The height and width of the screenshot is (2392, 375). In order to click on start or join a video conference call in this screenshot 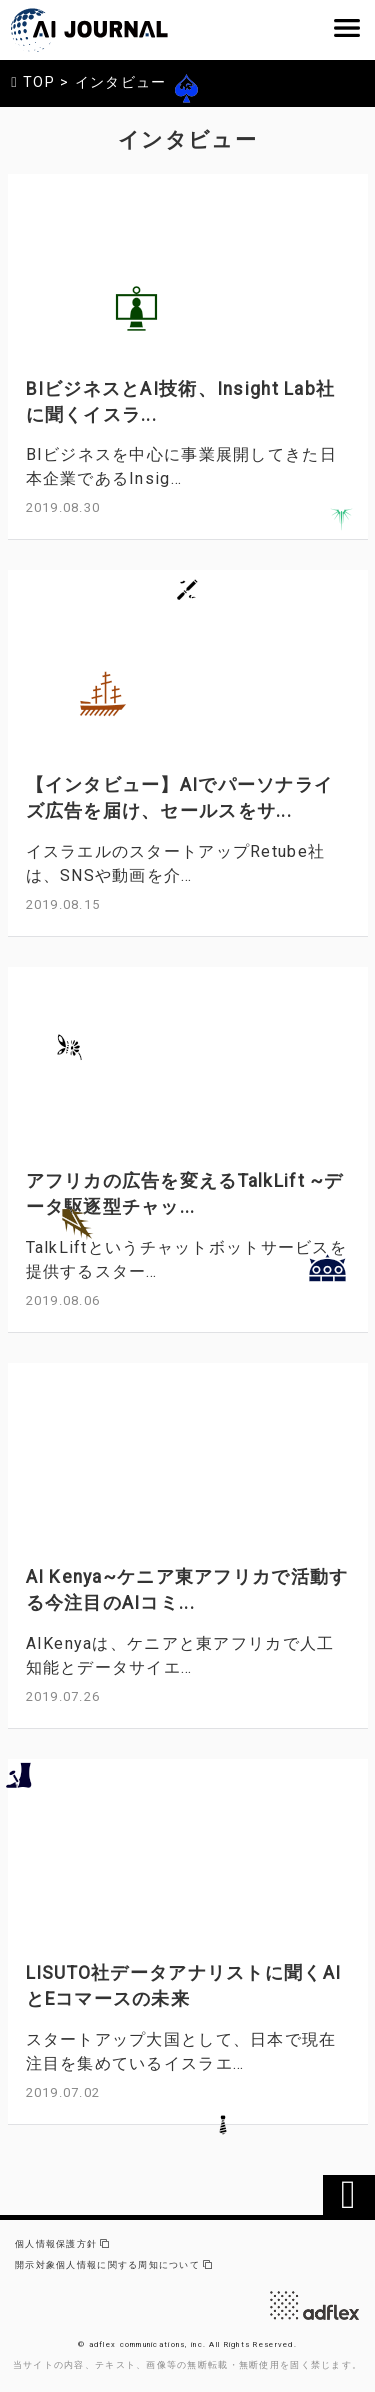, I will do `click(136, 308)`.